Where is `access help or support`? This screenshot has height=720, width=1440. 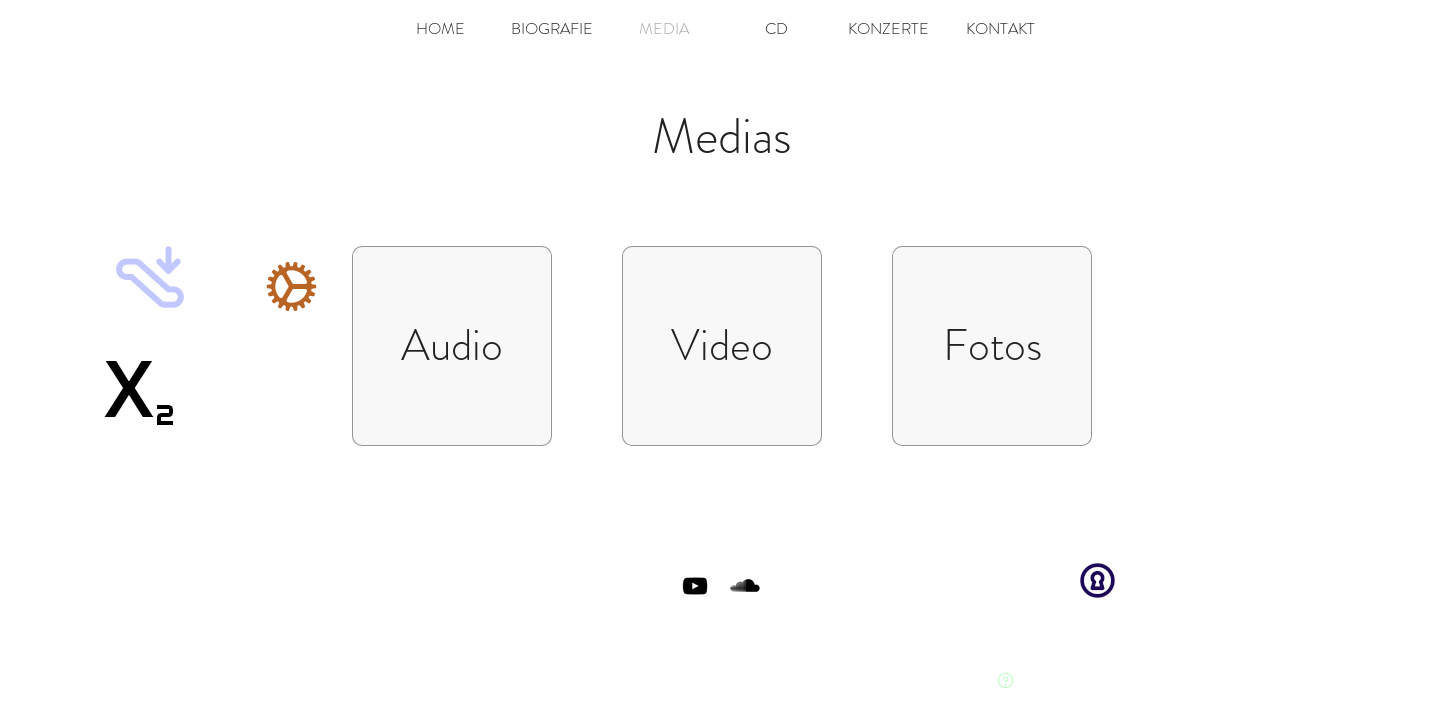
access help or support is located at coordinates (1005, 680).